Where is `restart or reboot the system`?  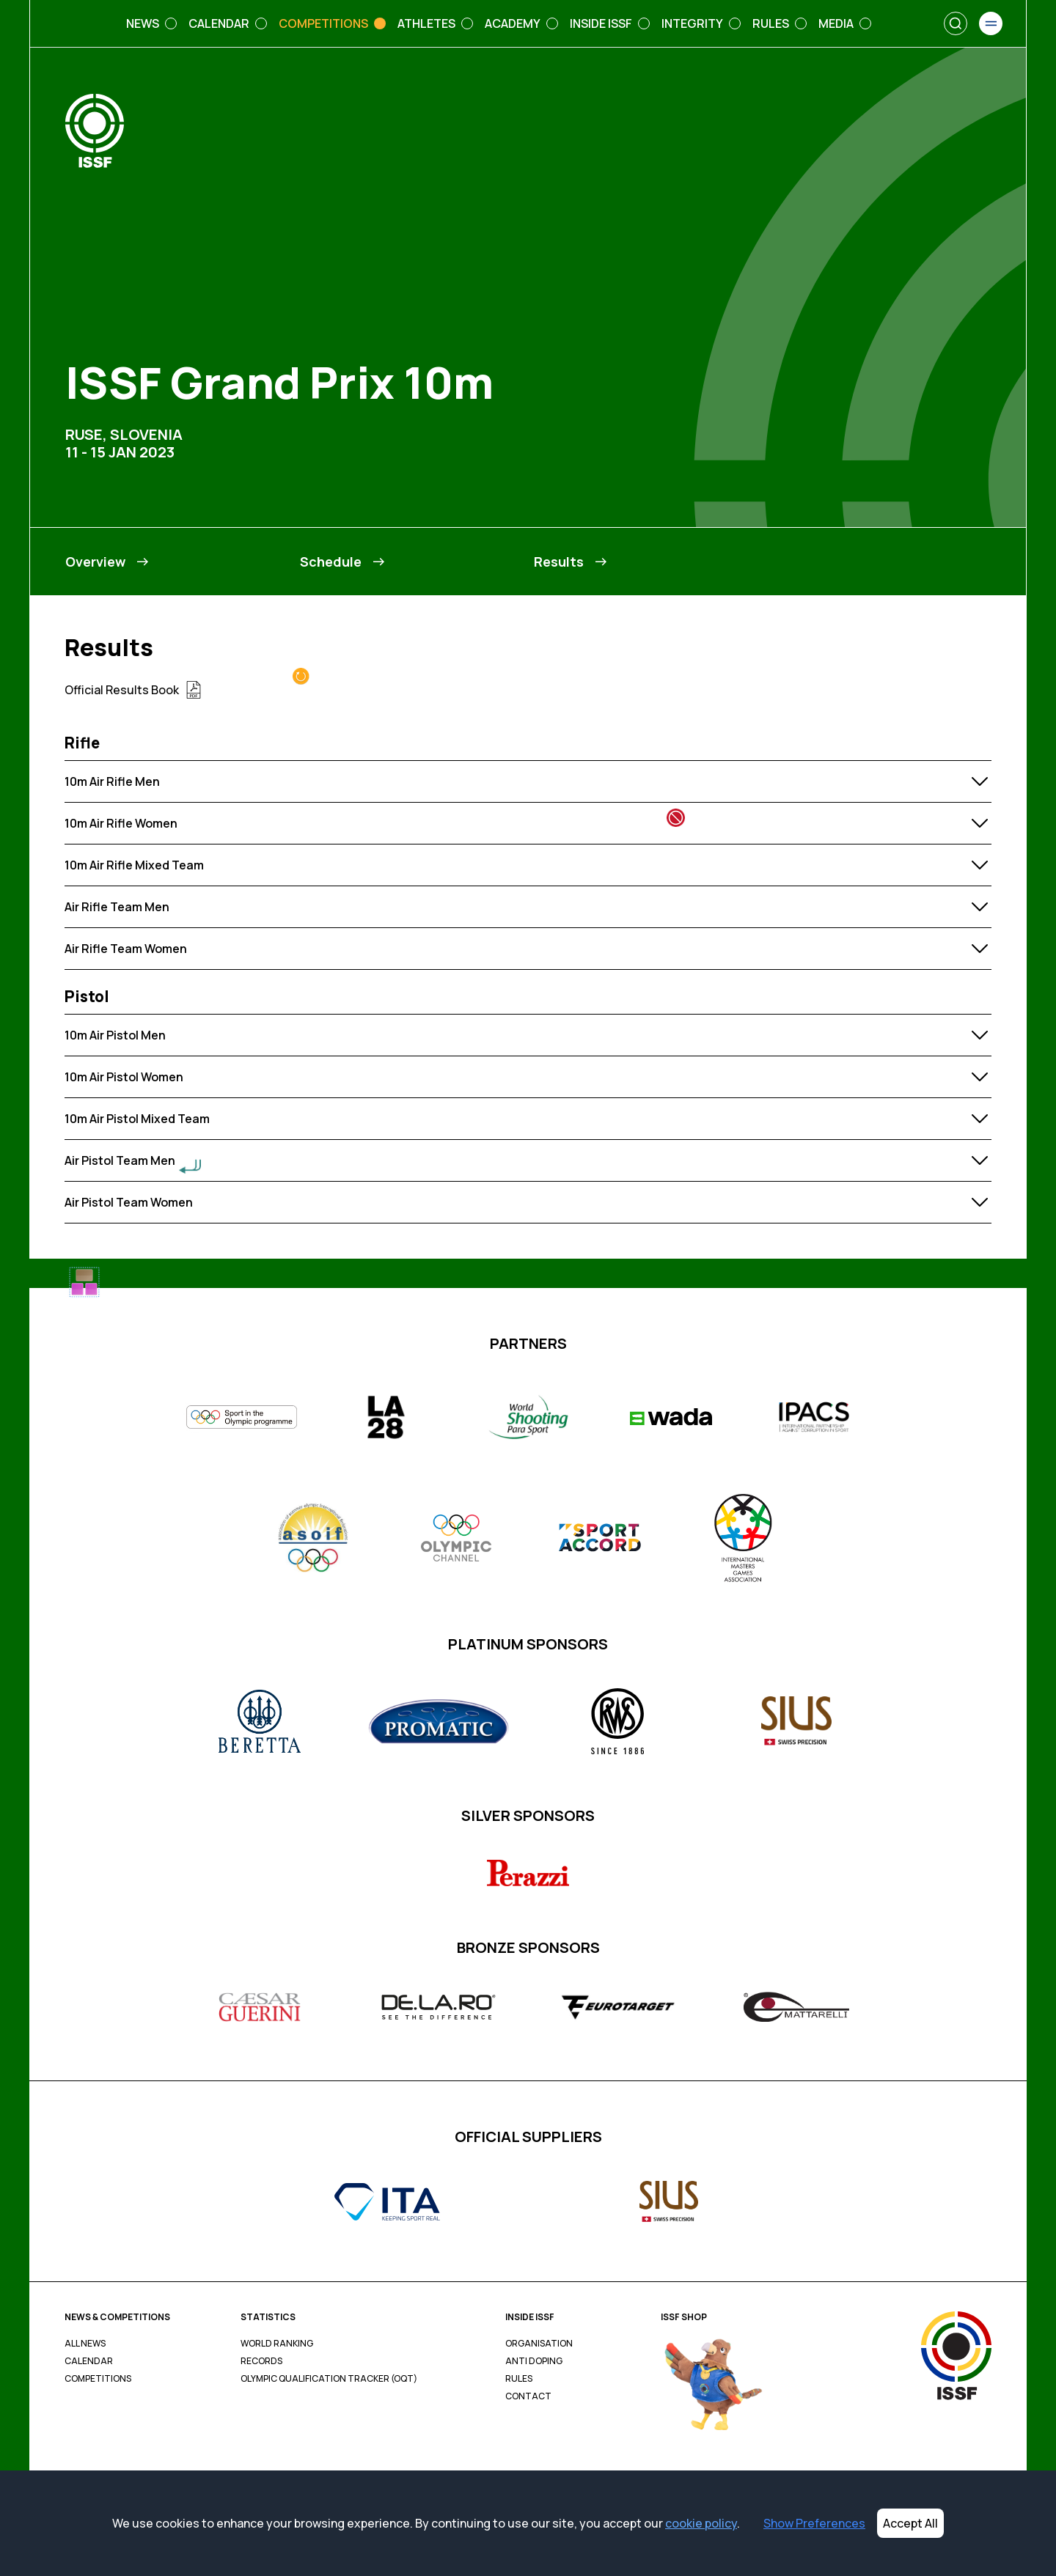
restart or reboot the system is located at coordinates (301, 676).